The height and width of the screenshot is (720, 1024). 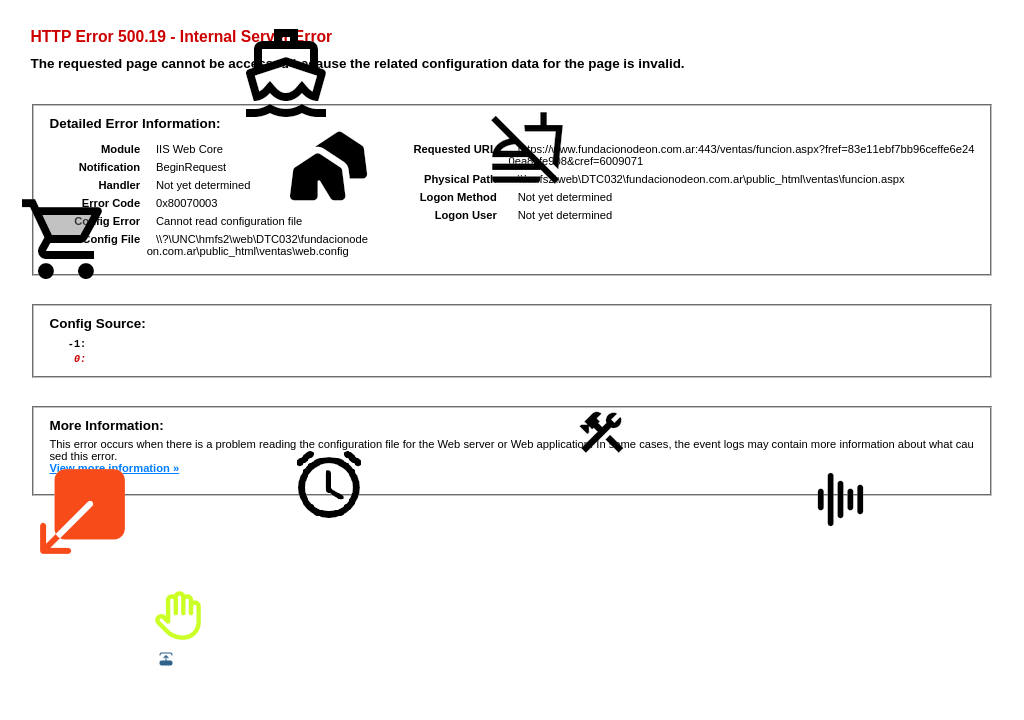 What do you see at coordinates (66, 239) in the screenshot?
I see `view your shopping cart` at bounding box center [66, 239].